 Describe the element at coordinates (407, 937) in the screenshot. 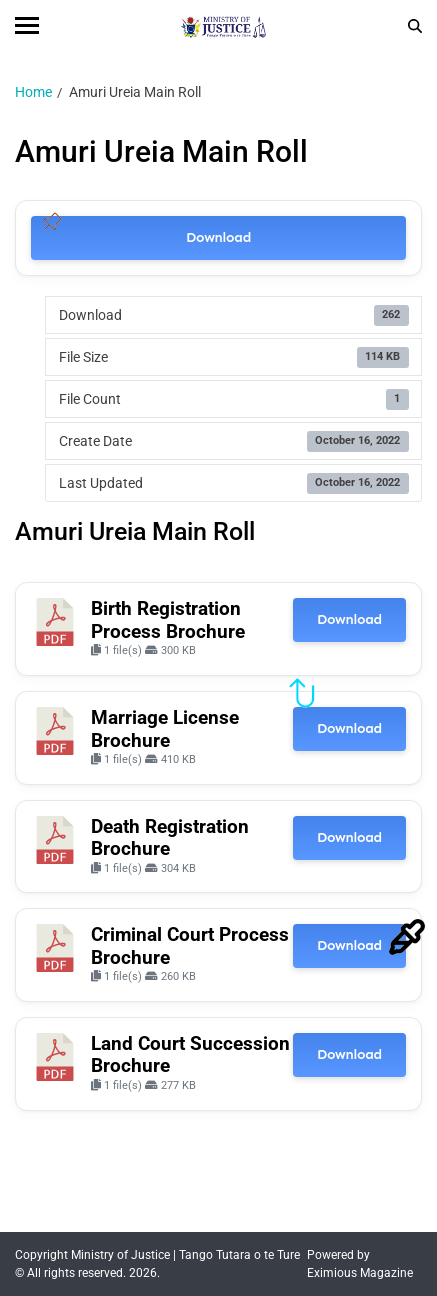

I see `pick a color from the canvas` at that location.